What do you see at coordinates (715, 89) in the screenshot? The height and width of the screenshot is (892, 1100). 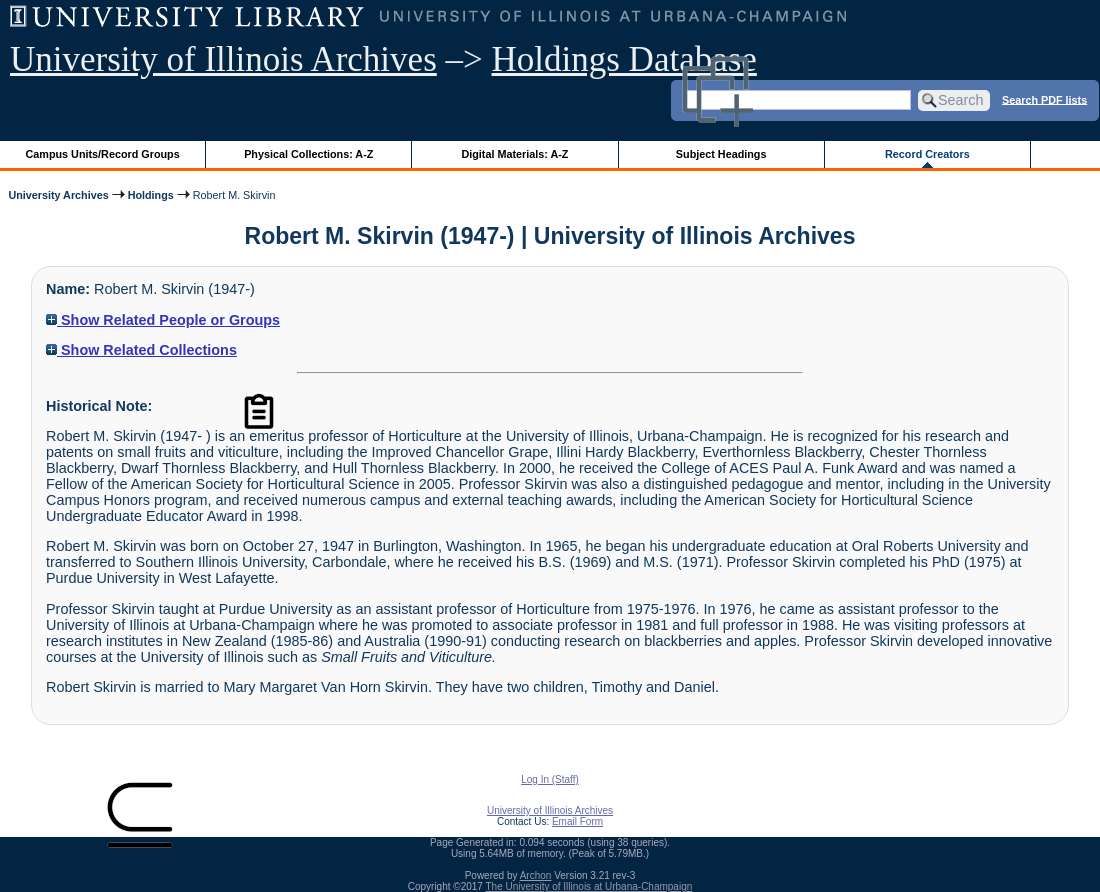 I see `create a new collection` at bounding box center [715, 89].